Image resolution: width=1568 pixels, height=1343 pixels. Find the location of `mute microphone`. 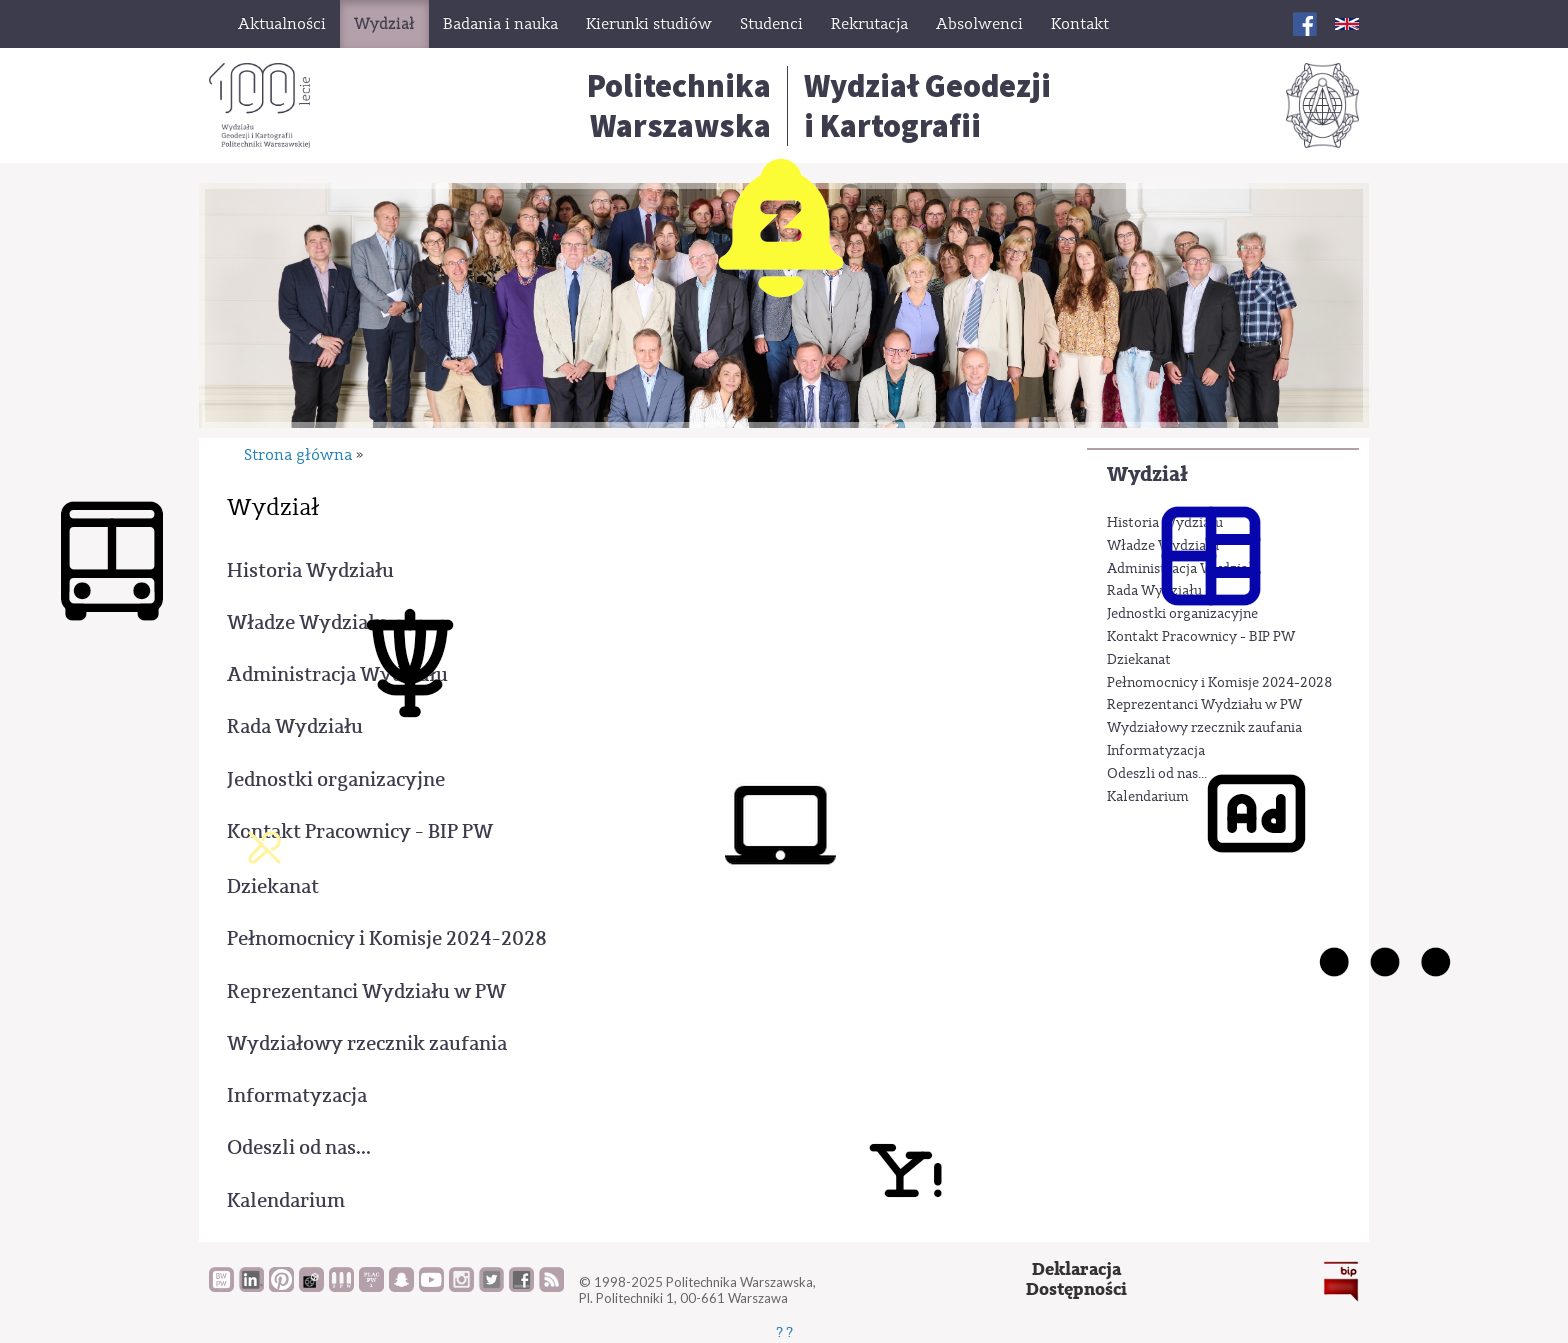

mute microphone is located at coordinates (264, 847).